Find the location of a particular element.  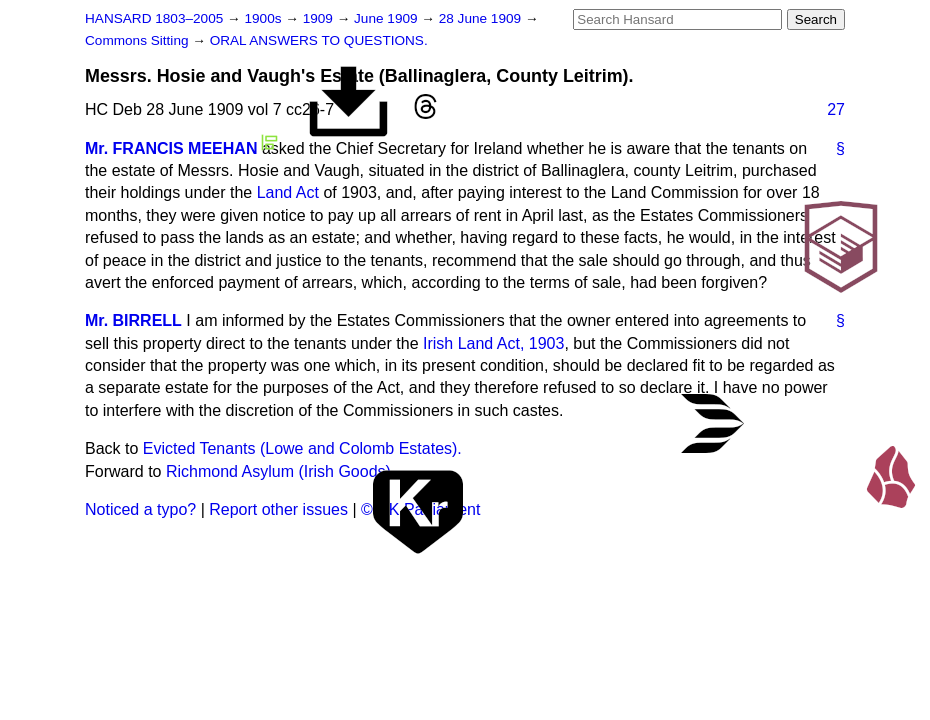

kred app or service logo is located at coordinates (418, 512).